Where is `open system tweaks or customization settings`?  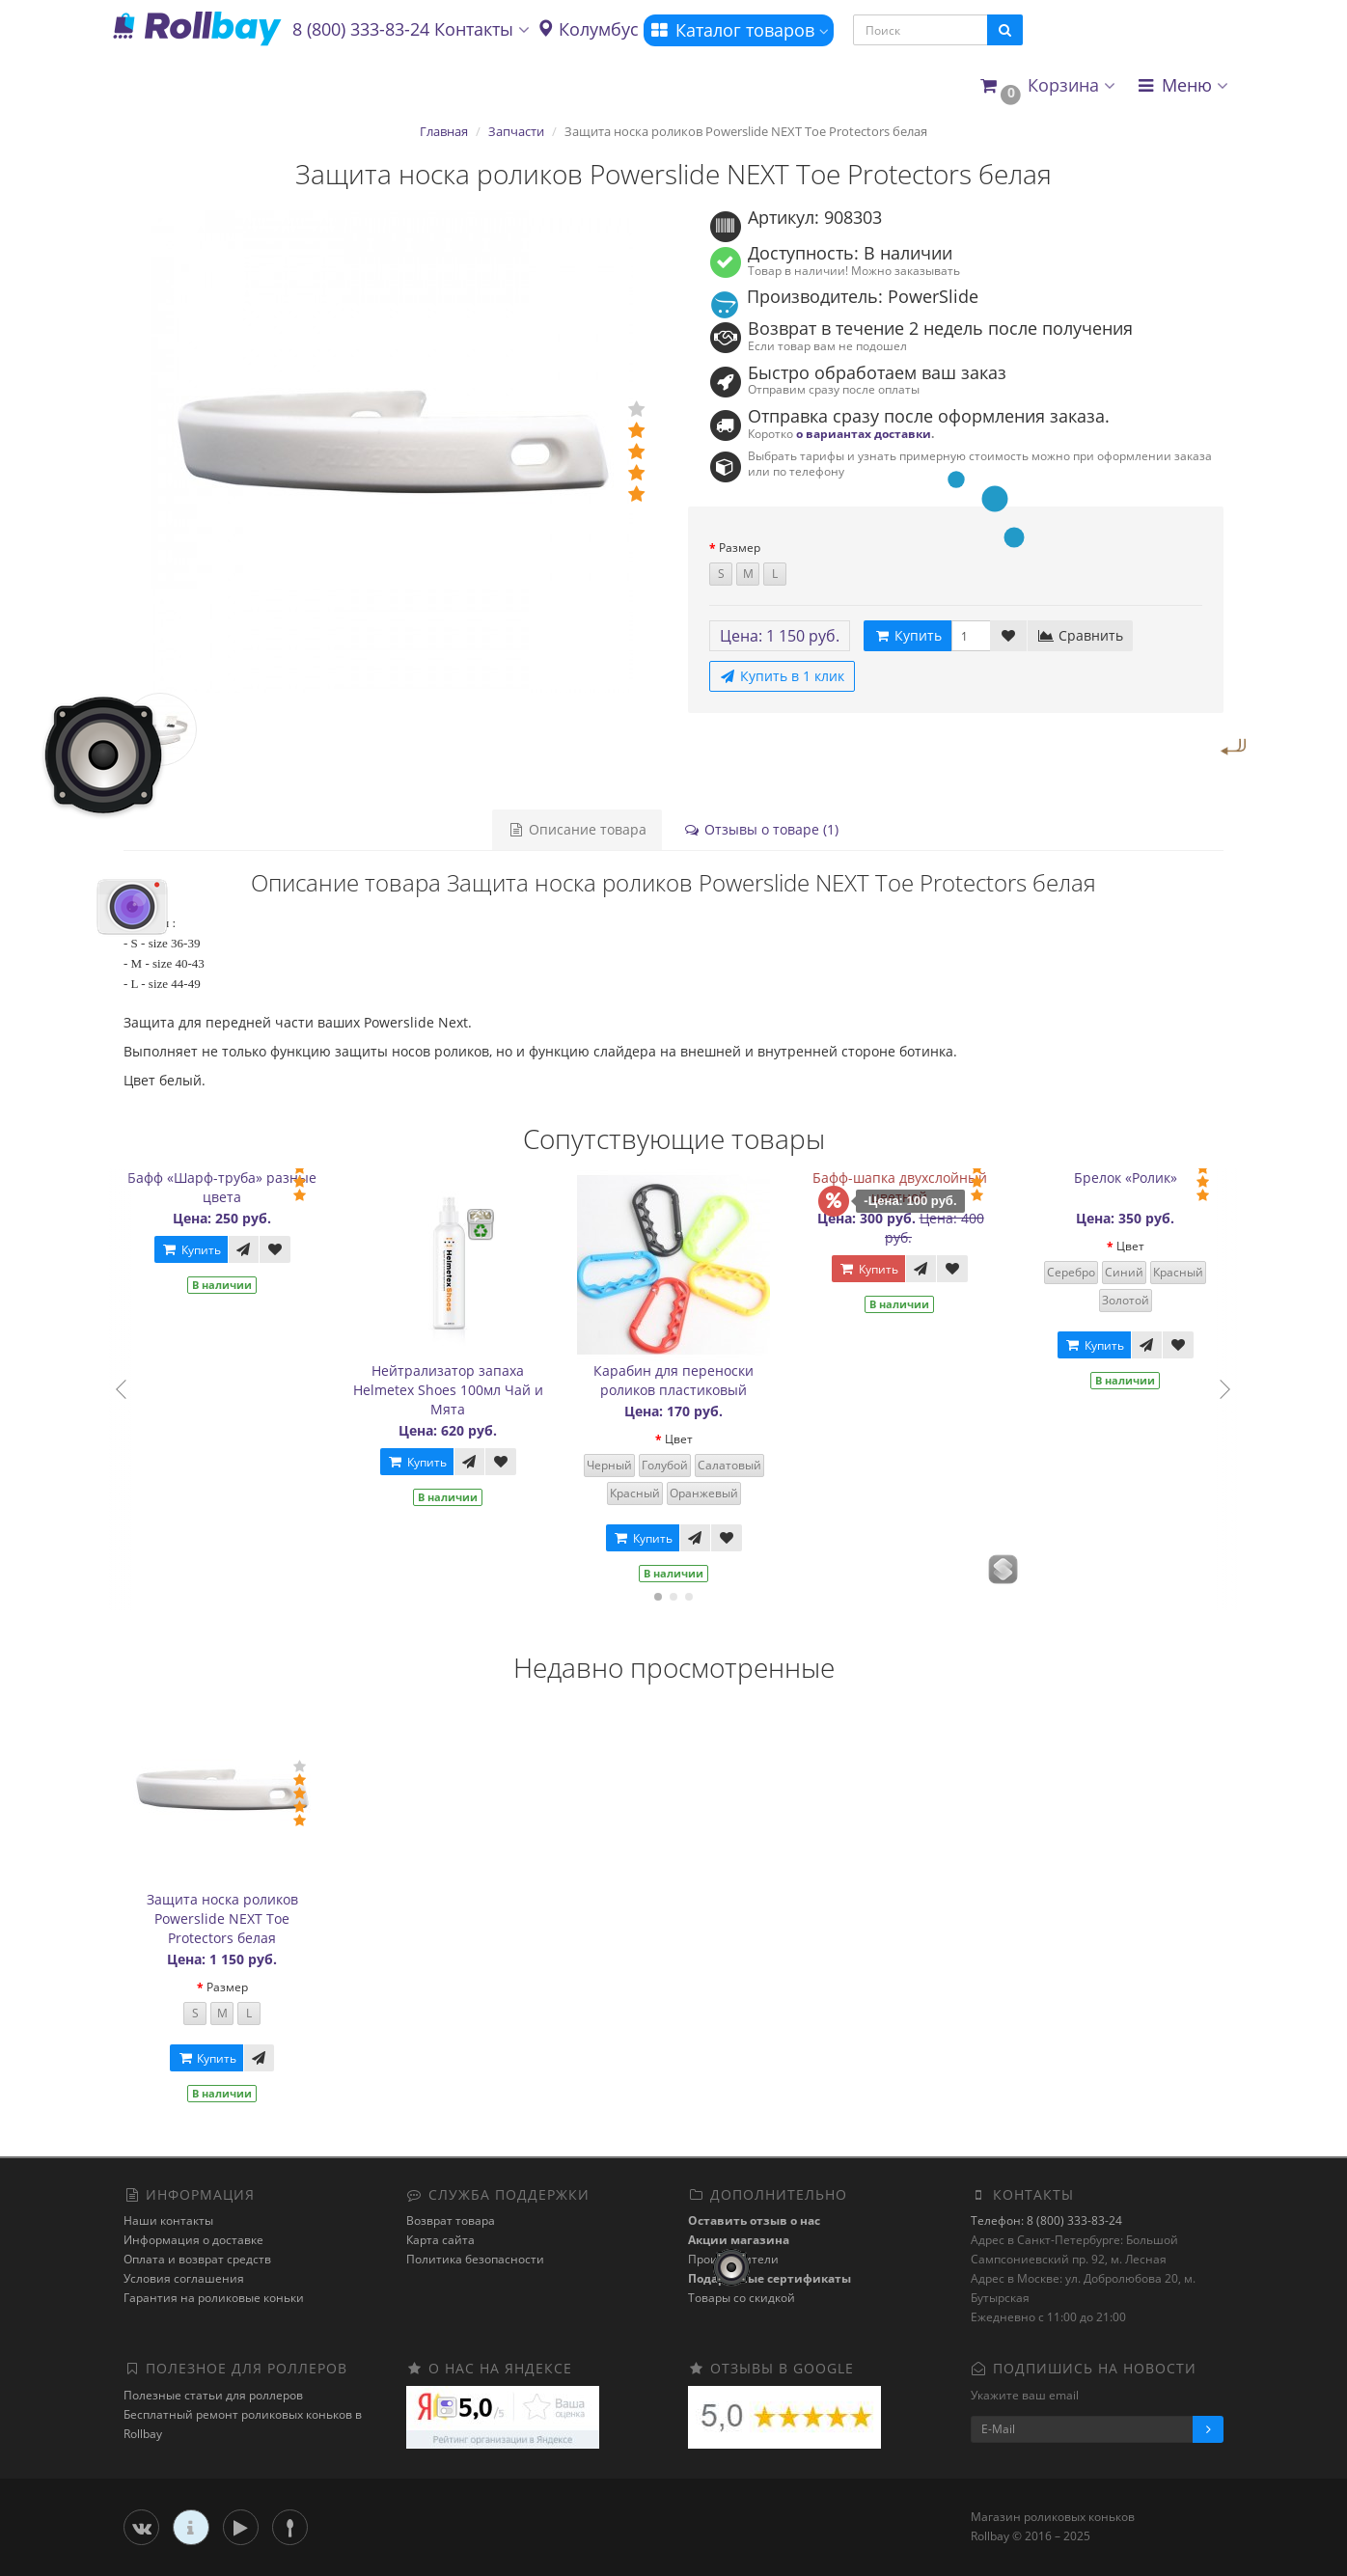
open system tweaks or customization settings is located at coordinates (447, 2407).